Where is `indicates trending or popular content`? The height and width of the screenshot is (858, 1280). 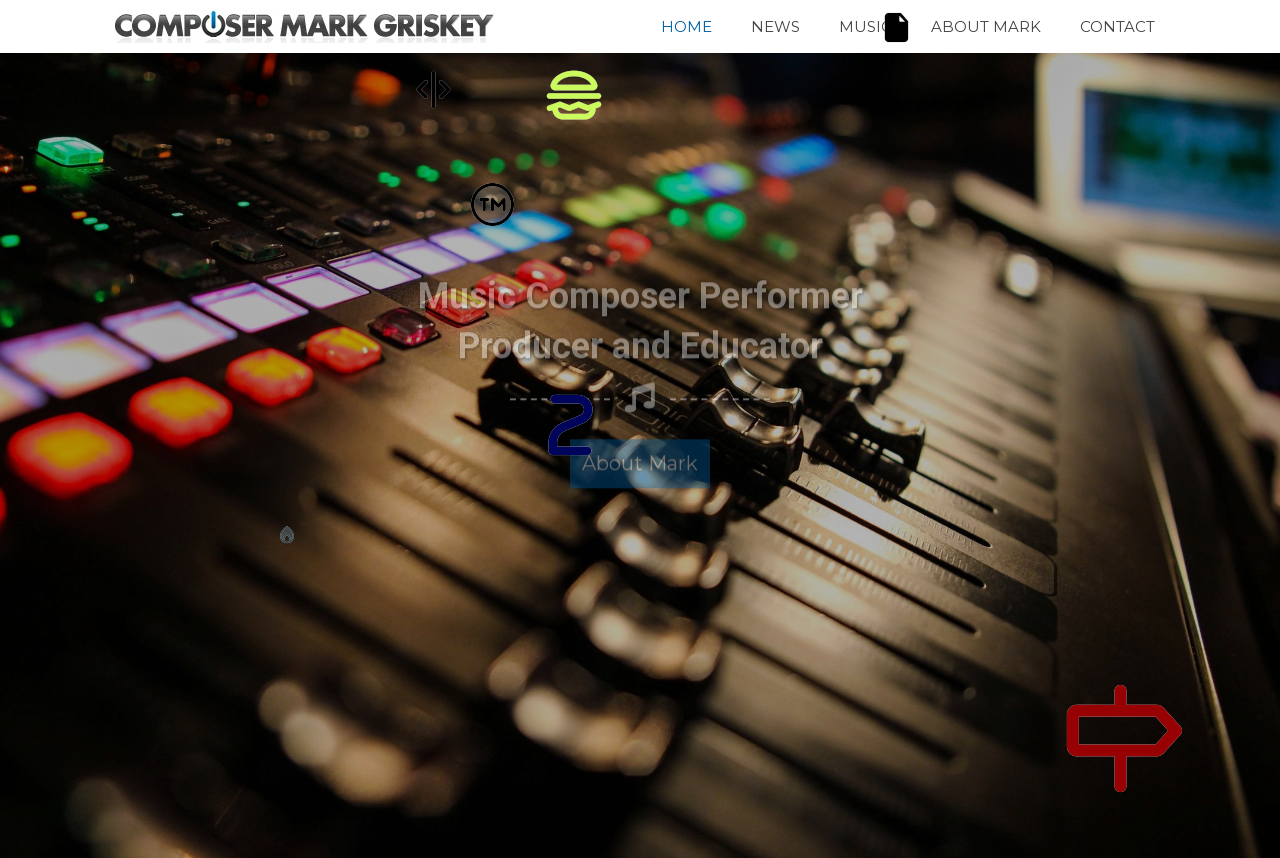
indicates trending or popular content is located at coordinates (287, 535).